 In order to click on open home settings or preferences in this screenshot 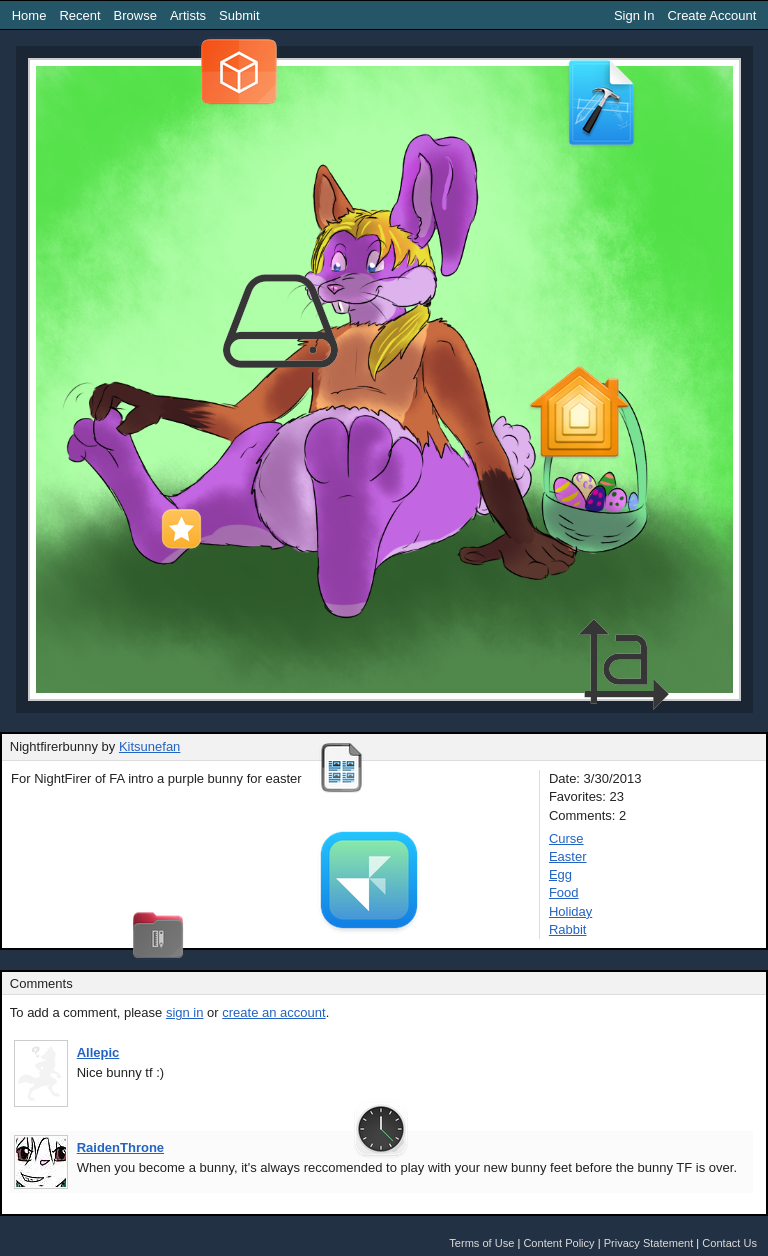, I will do `click(579, 411)`.